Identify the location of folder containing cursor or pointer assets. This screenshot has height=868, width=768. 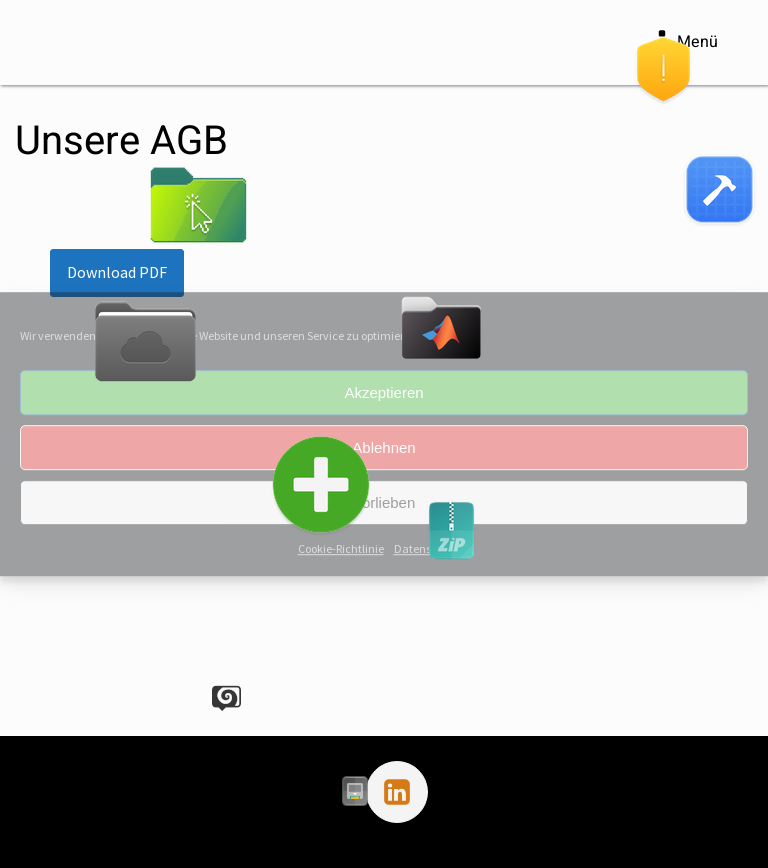
(198, 207).